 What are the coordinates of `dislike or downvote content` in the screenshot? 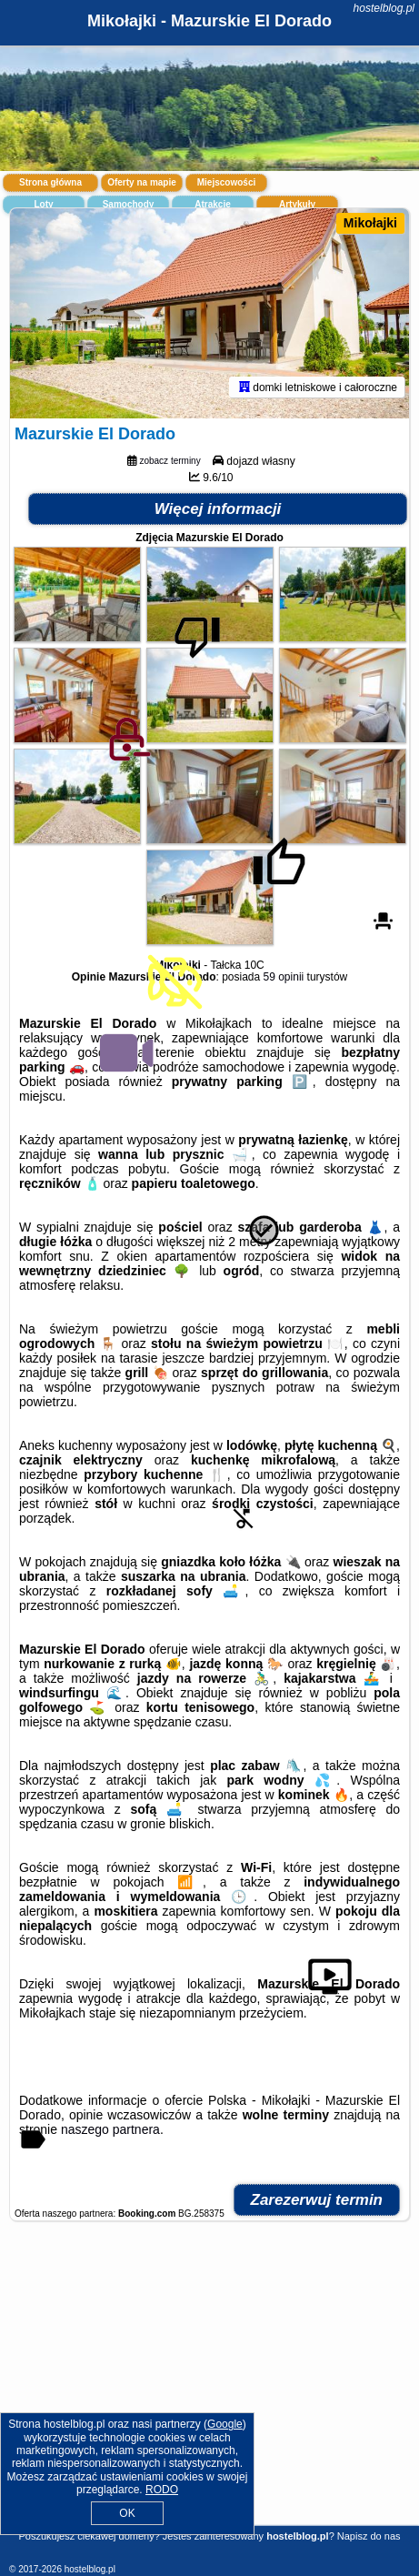 It's located at (197, 636).